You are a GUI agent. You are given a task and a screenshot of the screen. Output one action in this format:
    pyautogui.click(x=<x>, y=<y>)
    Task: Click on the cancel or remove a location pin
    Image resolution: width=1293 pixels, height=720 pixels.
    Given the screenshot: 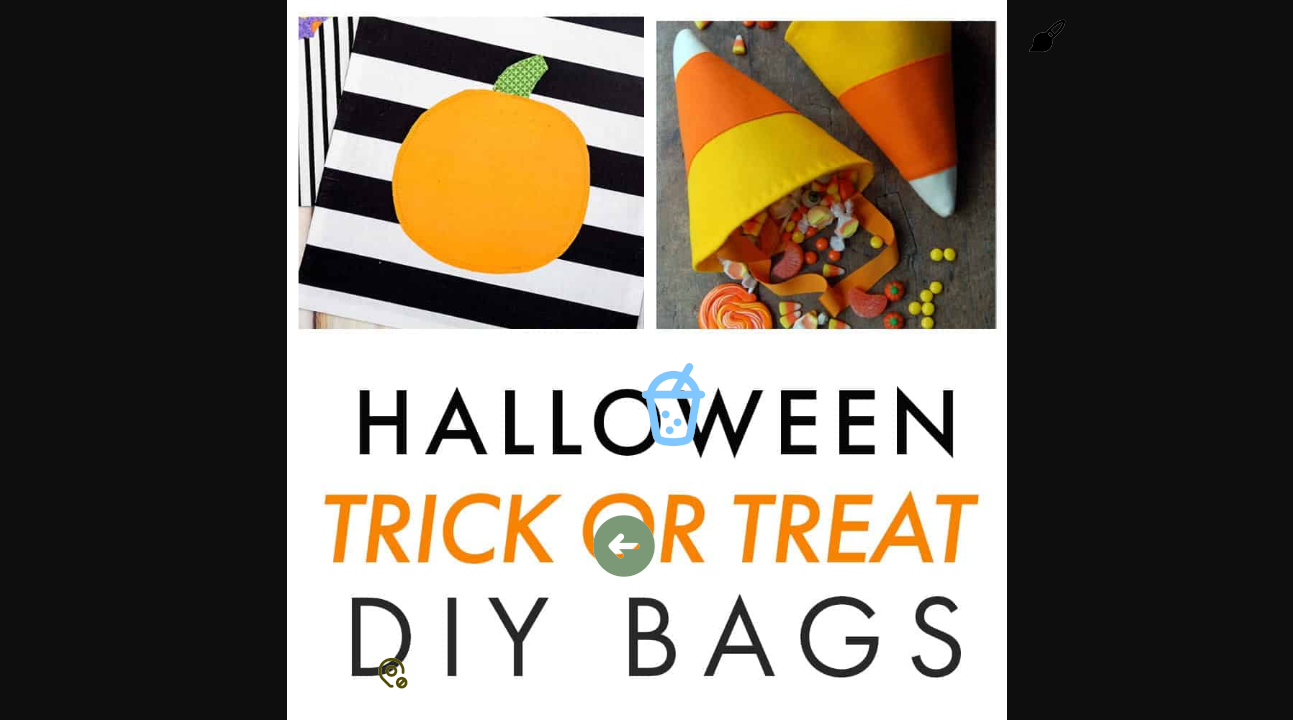 What is the action you would take?
    pyautogui.click(x=391, y=672)
    